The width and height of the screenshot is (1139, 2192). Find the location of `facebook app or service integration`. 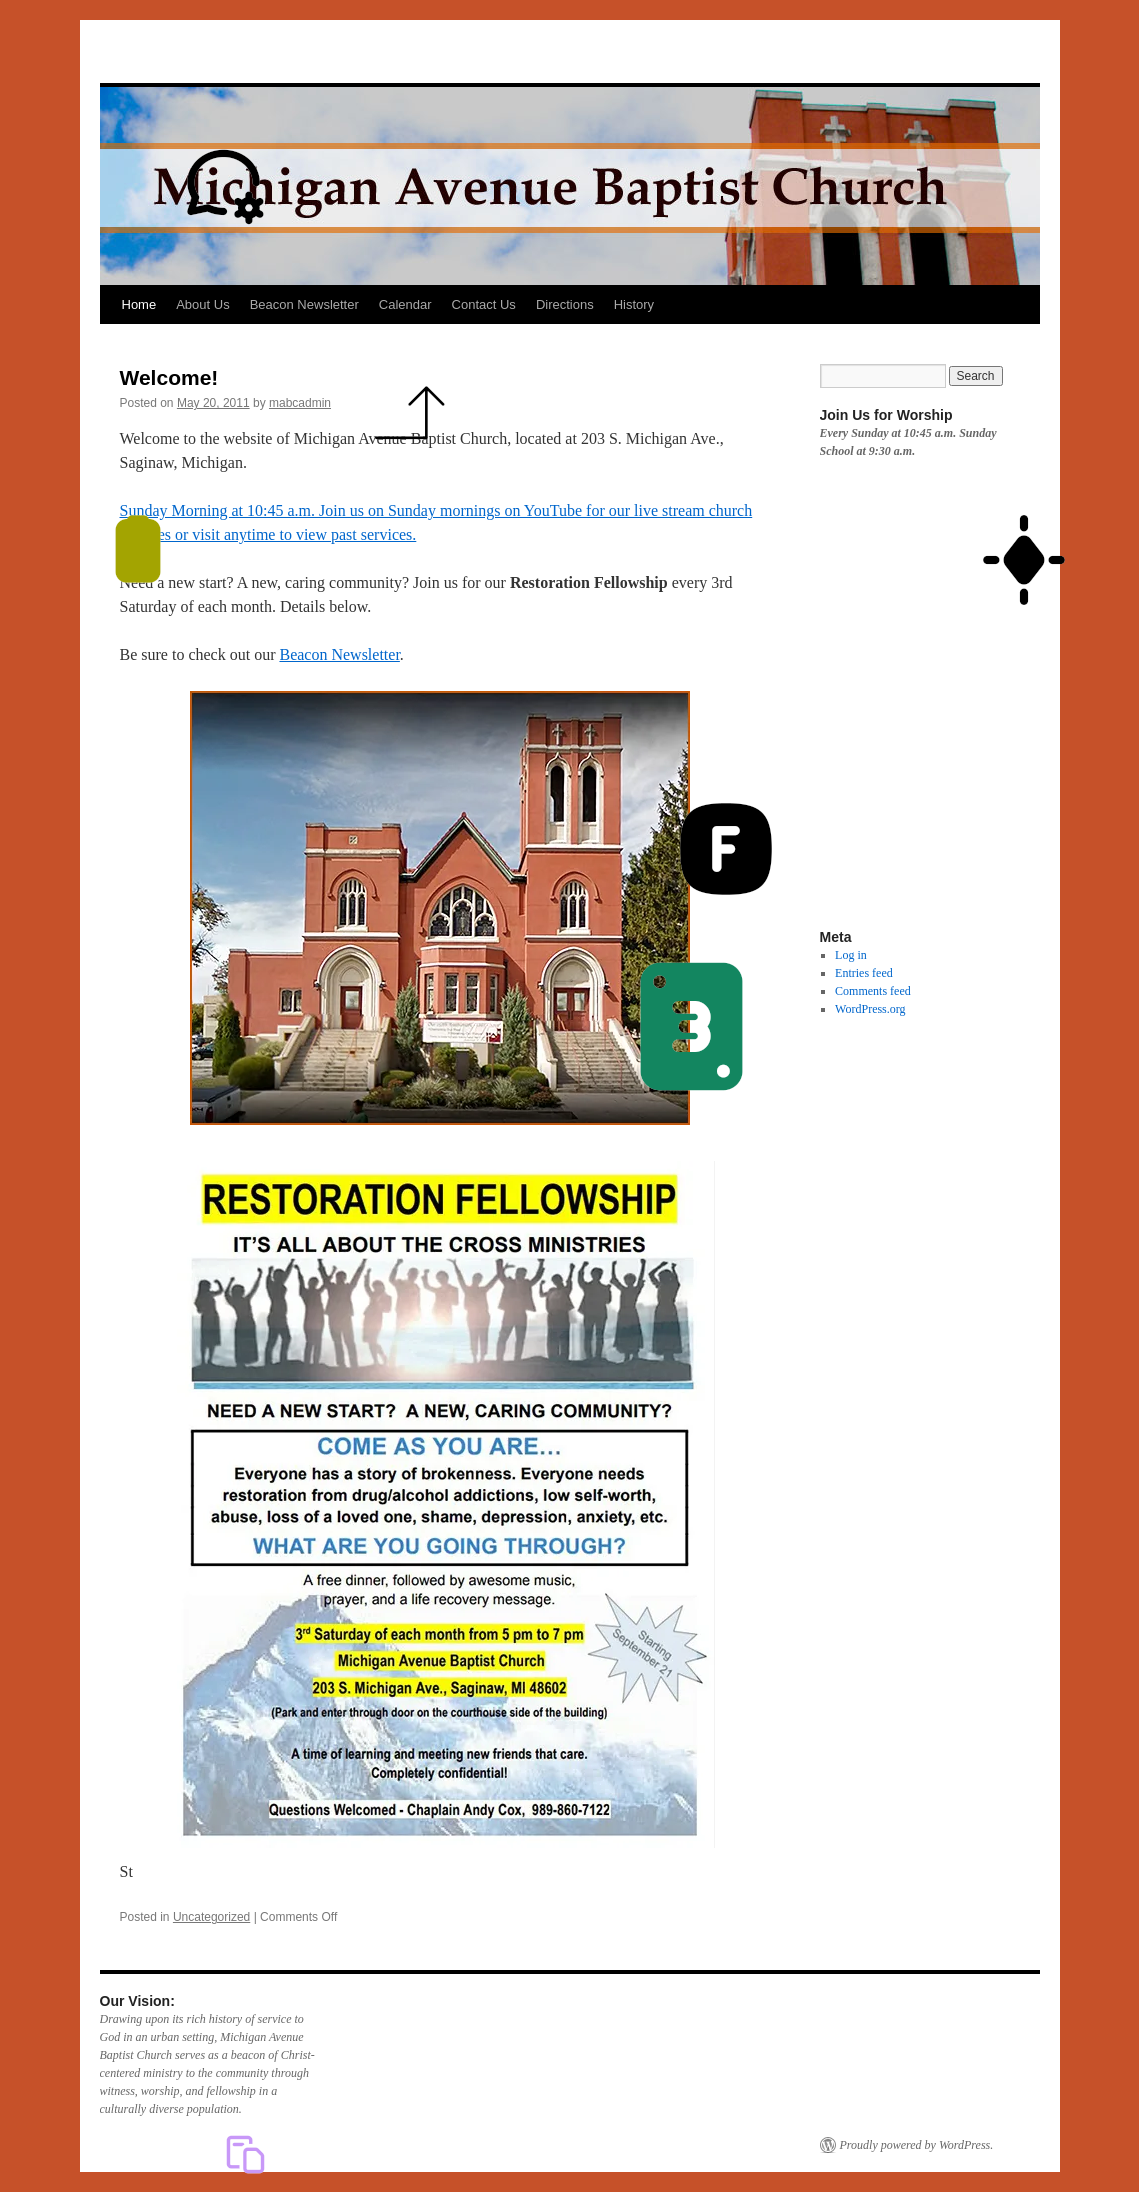

facebook app or service integration is located at coordinates (726, 849).